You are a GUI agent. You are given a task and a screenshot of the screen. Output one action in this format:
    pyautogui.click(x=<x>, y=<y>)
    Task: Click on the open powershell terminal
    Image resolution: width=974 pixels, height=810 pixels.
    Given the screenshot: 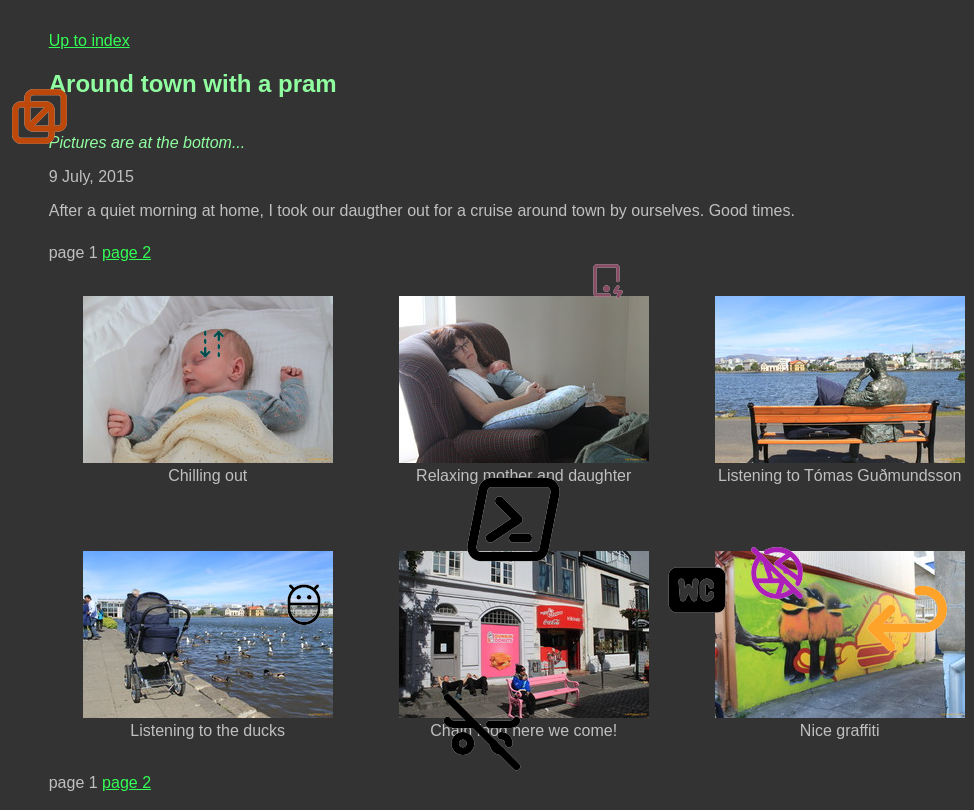 What is the action you would take?
    pyautogui.click(x=513, y=519)
    